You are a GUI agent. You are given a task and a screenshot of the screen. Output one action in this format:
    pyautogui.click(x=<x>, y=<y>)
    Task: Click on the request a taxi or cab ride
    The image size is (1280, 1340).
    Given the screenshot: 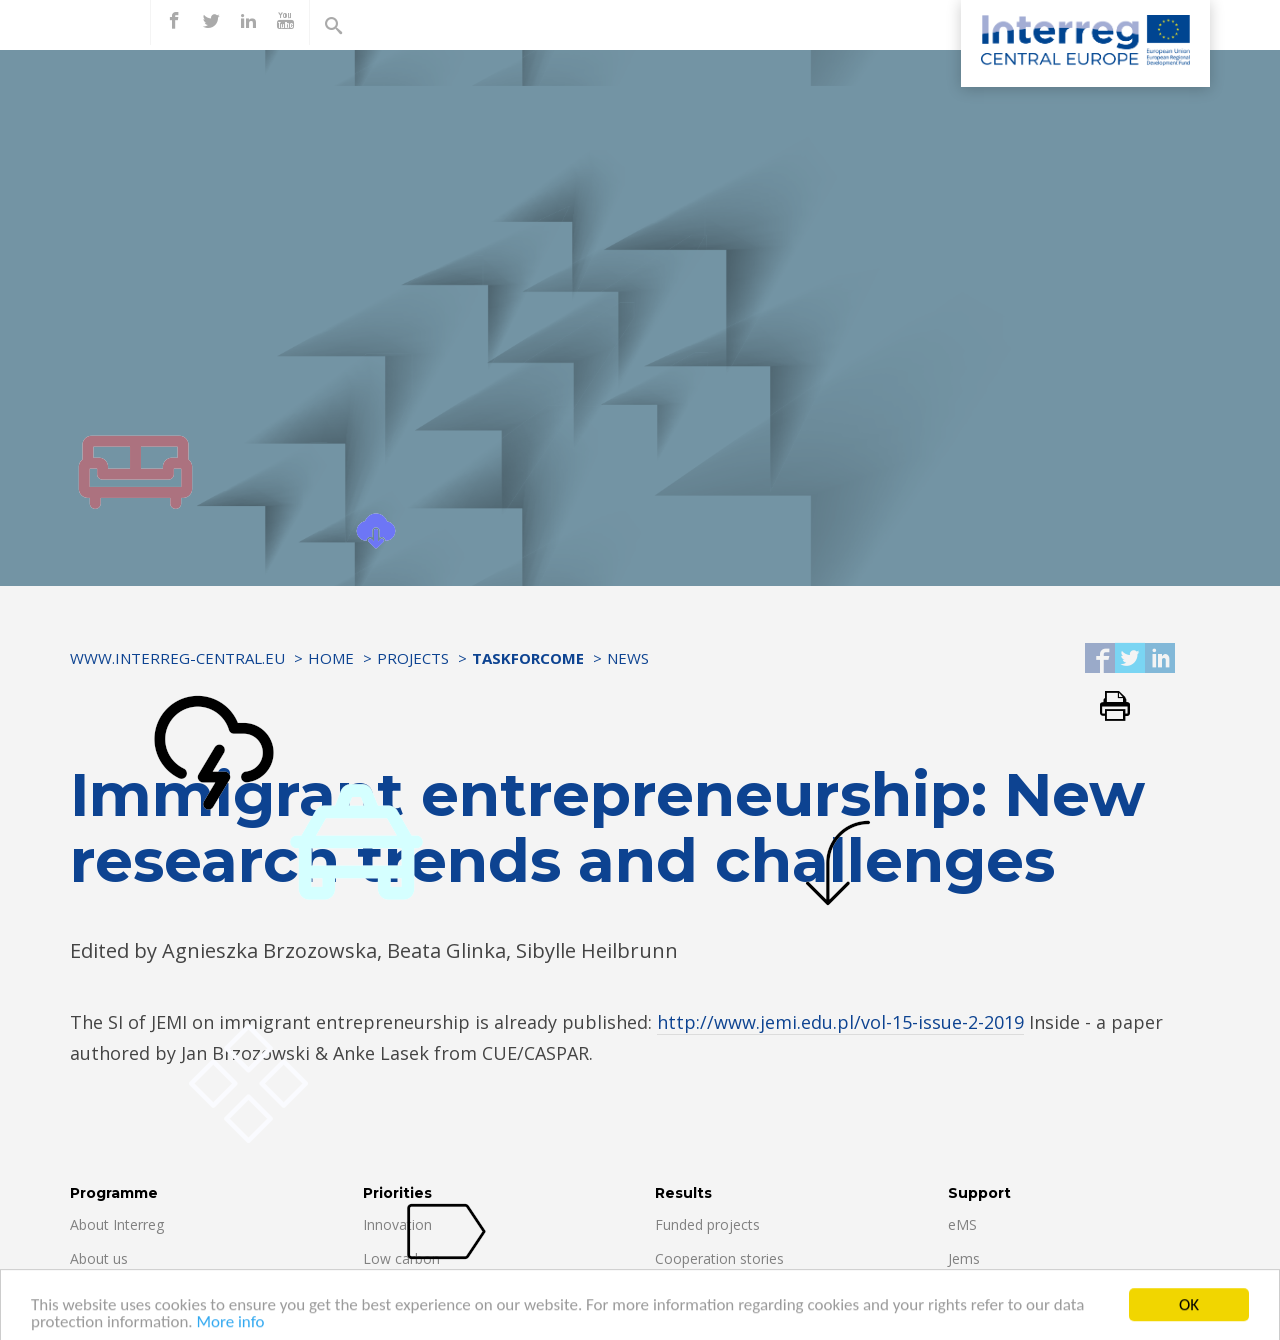 What is the action you would take?
    pyautogui.click(x=356, y=850)
    